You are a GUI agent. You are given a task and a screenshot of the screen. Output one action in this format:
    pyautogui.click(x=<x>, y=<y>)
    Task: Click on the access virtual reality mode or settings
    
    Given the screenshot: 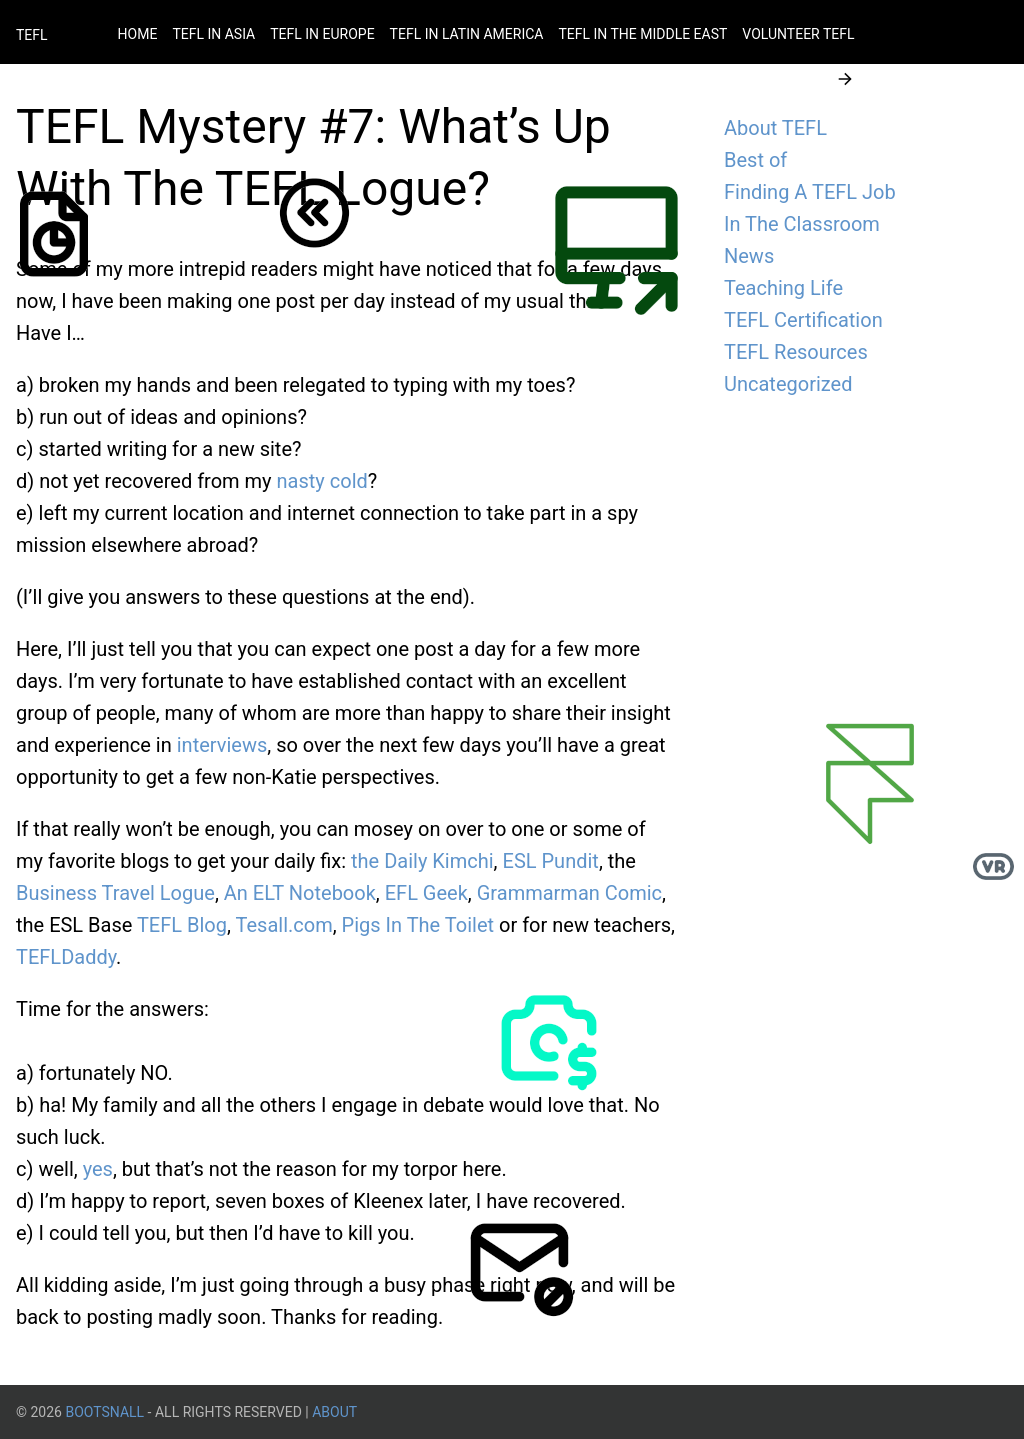 What is the action you would take?
    pyautogui.click(x=993, y=866)
    